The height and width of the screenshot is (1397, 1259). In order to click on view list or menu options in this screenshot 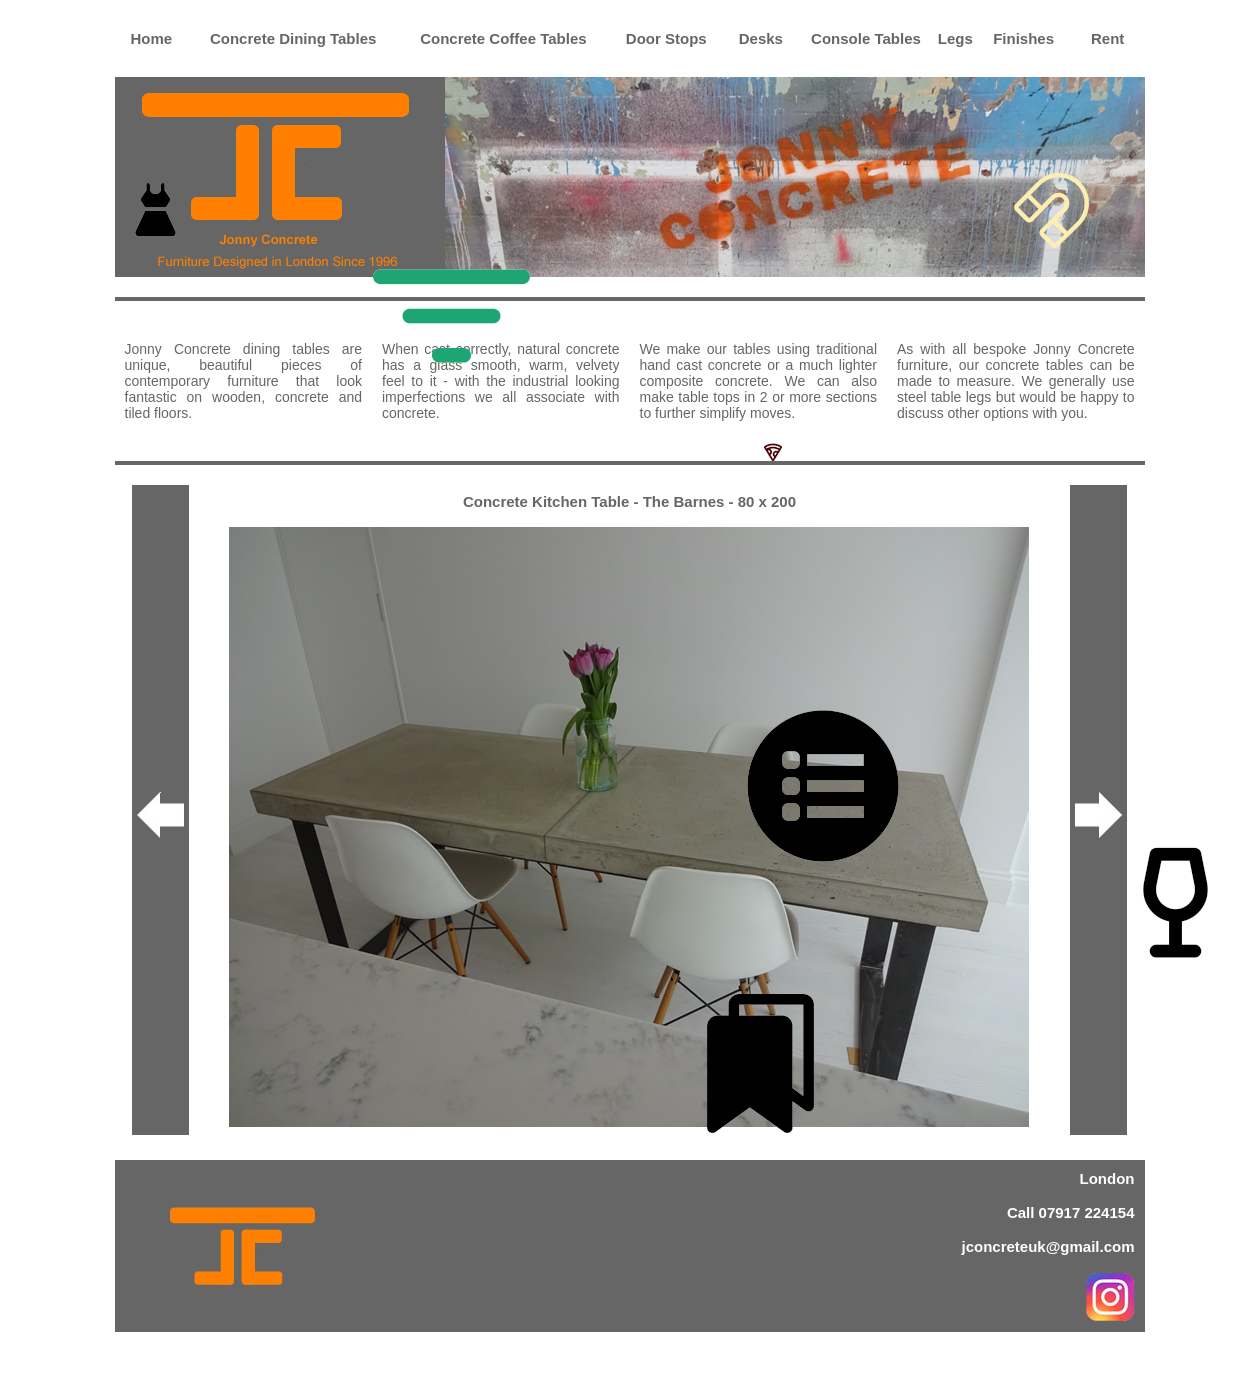, I will do `click(823, 786)`.